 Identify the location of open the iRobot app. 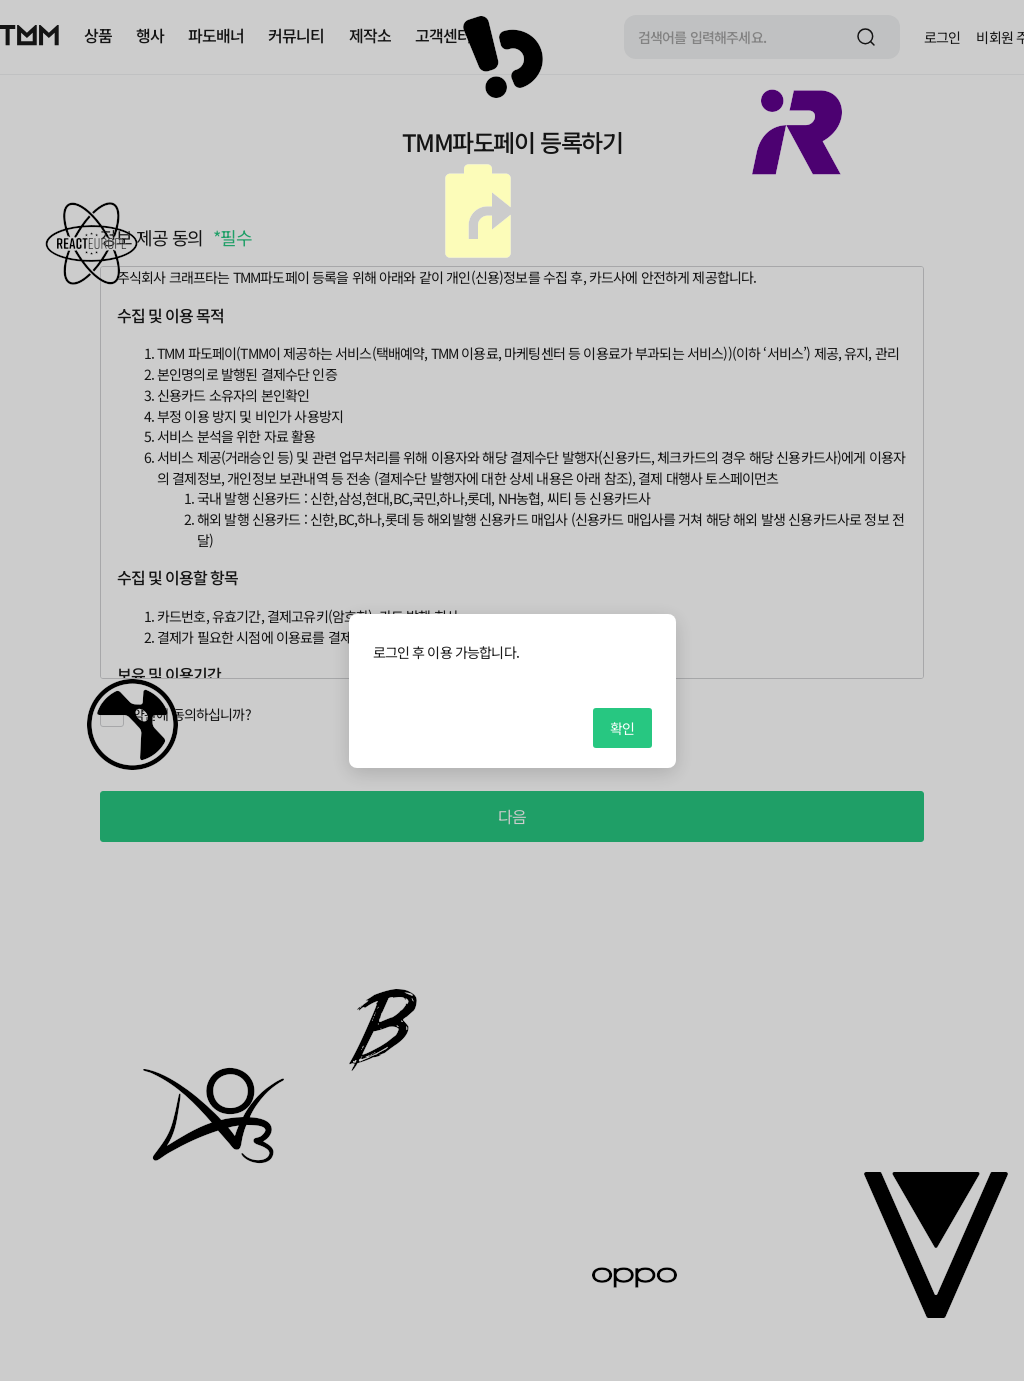
(797, 132).